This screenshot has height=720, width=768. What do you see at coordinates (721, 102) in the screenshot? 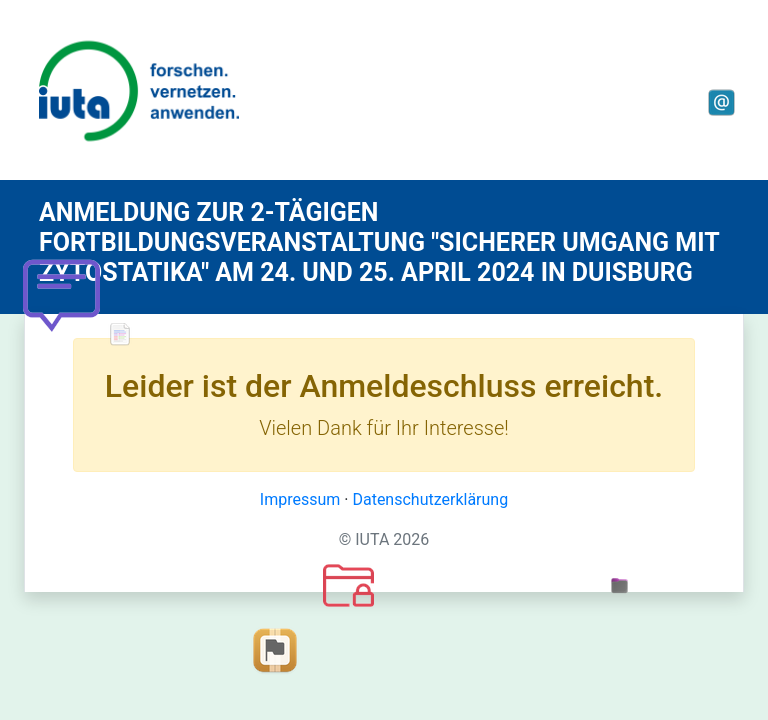
I see `manage email account settings` at bounding box center [721, 102].